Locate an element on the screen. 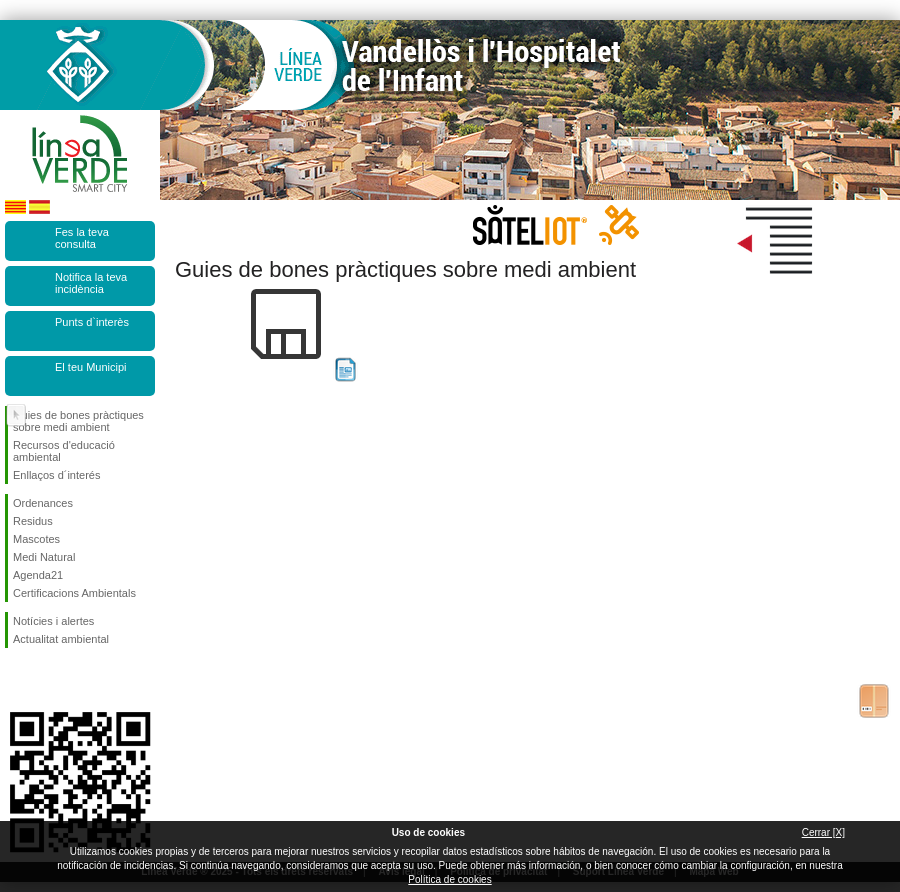 This screenshot has height=892, width=900. open a libreoffice writer text document is located at coordinates (345, 369).